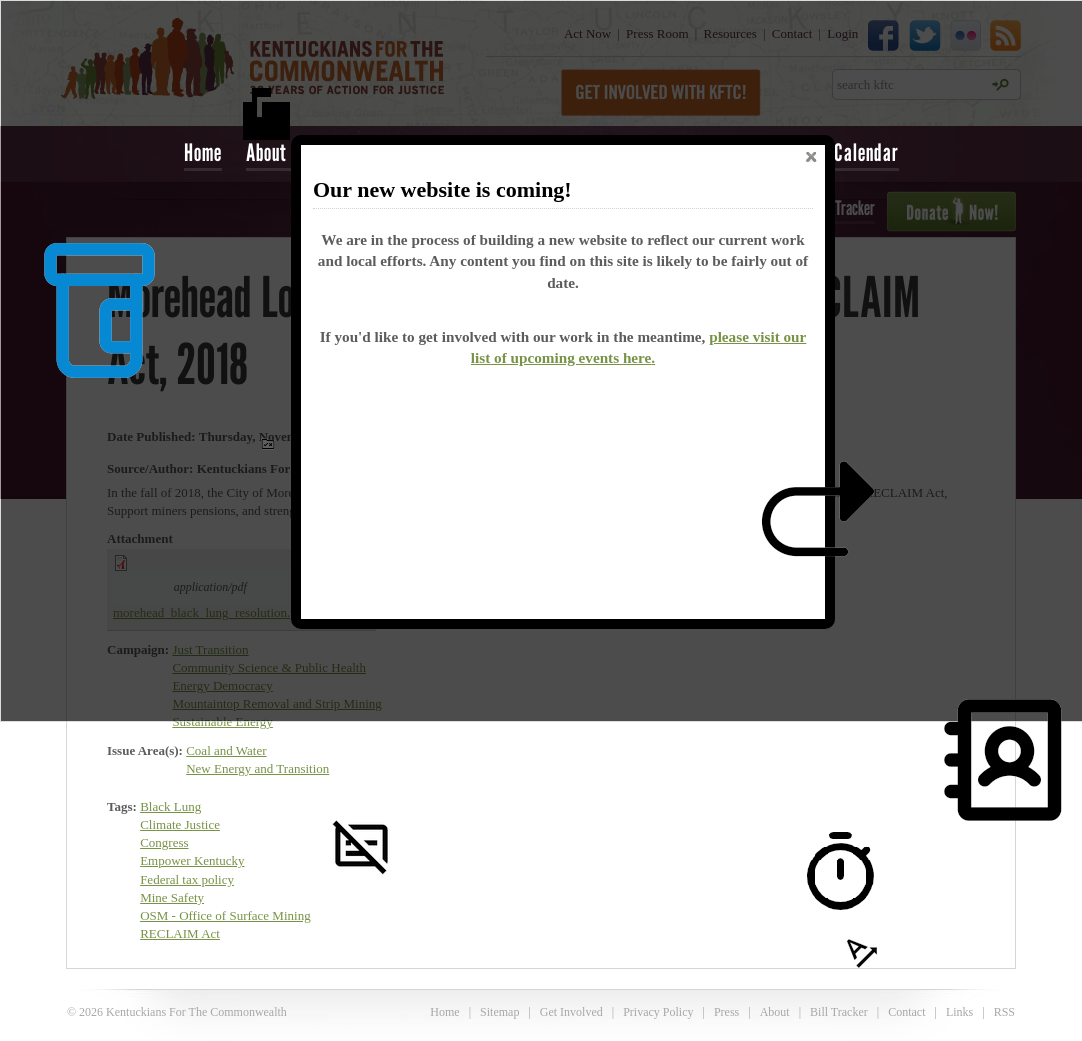 Image resolution: width=1082 pixels, height=1041 pixels. What do you see at coordinates (861, 952) in the screenshot?
I see `rotate text at an upward angle` at bounding box center [861, 952].